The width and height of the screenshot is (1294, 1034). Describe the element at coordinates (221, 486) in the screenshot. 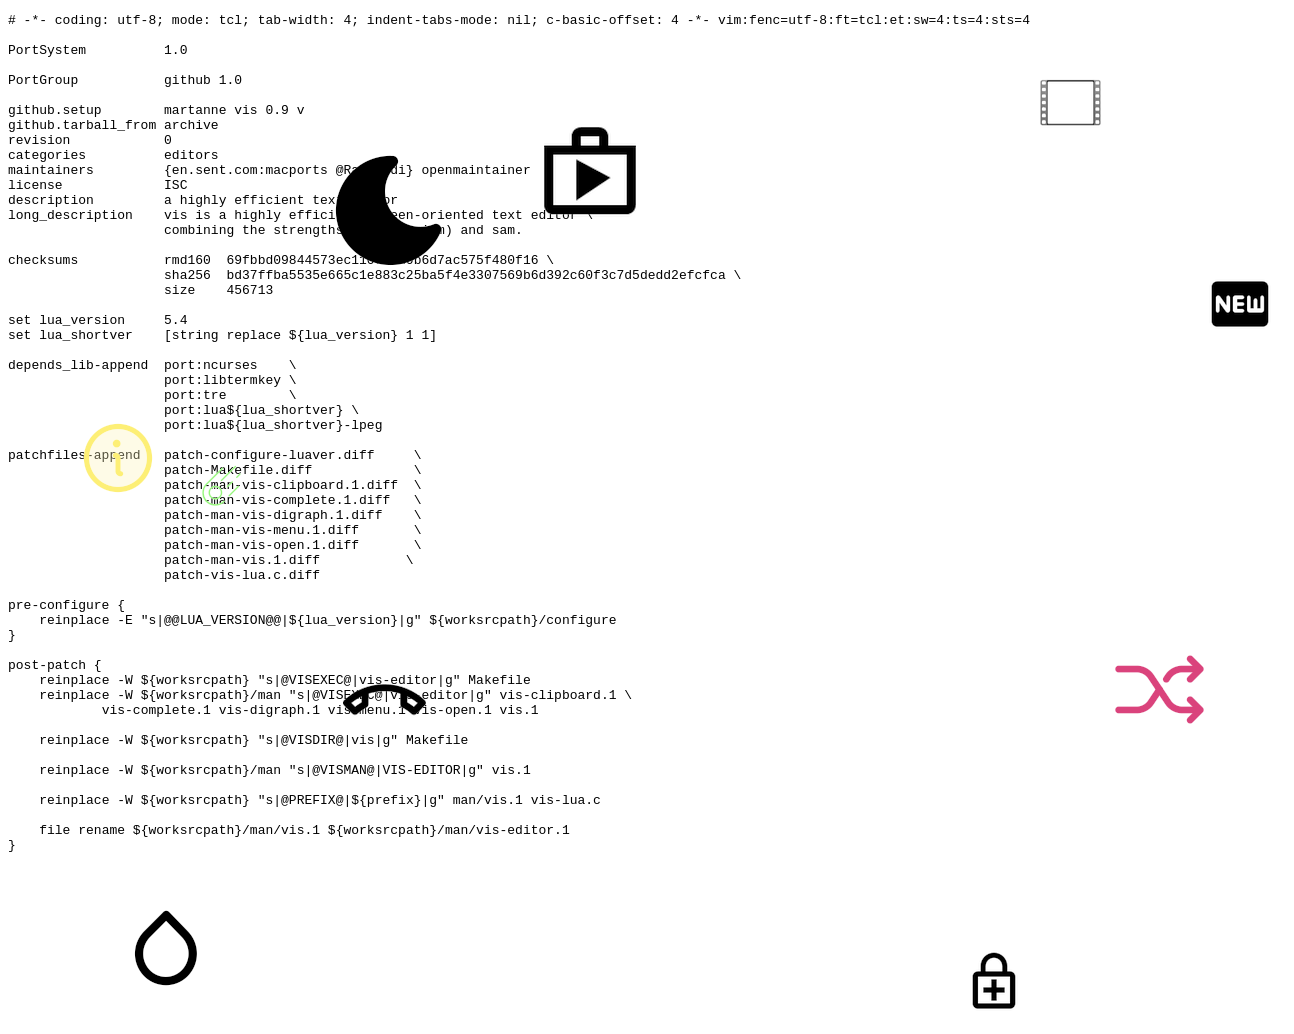

I see `indicates a trending or viral item` at that location.